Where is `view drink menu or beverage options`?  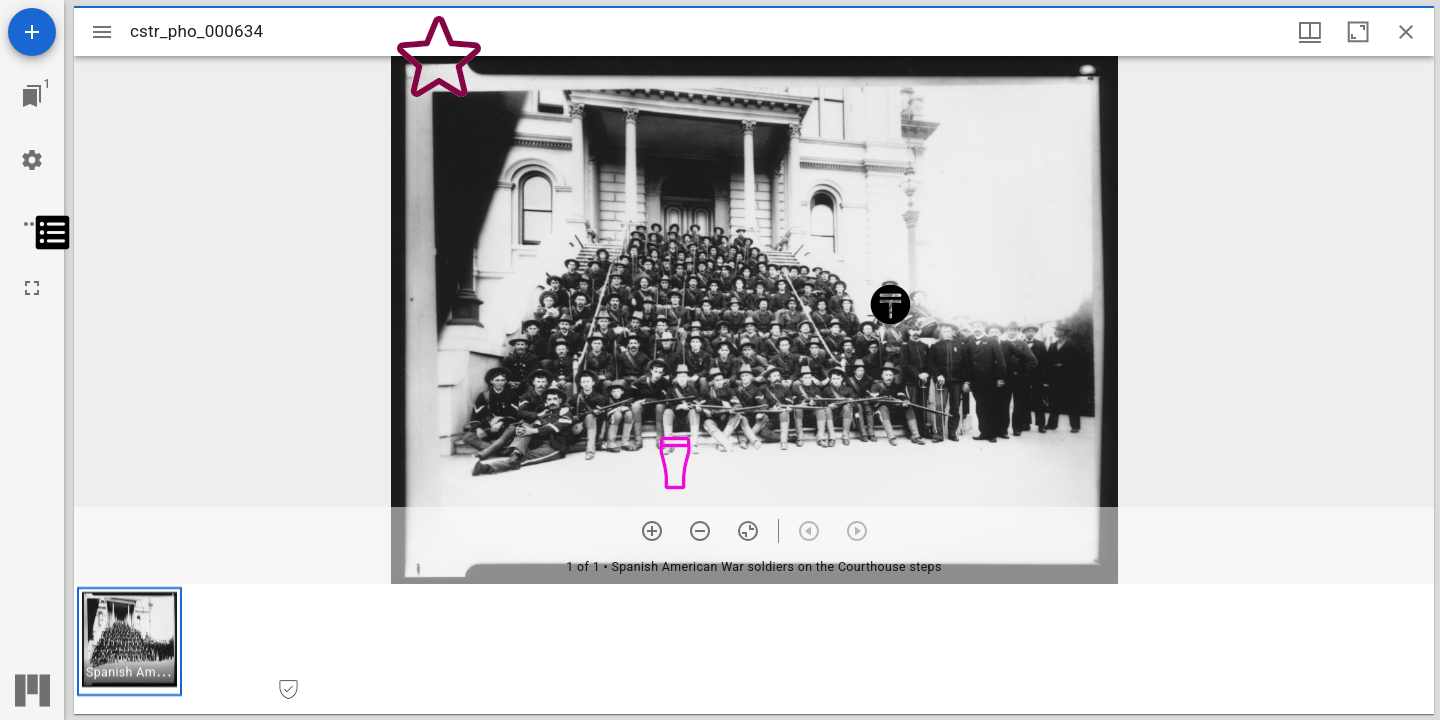 view drink menu or beverage options is located at coordinates (675, 463).